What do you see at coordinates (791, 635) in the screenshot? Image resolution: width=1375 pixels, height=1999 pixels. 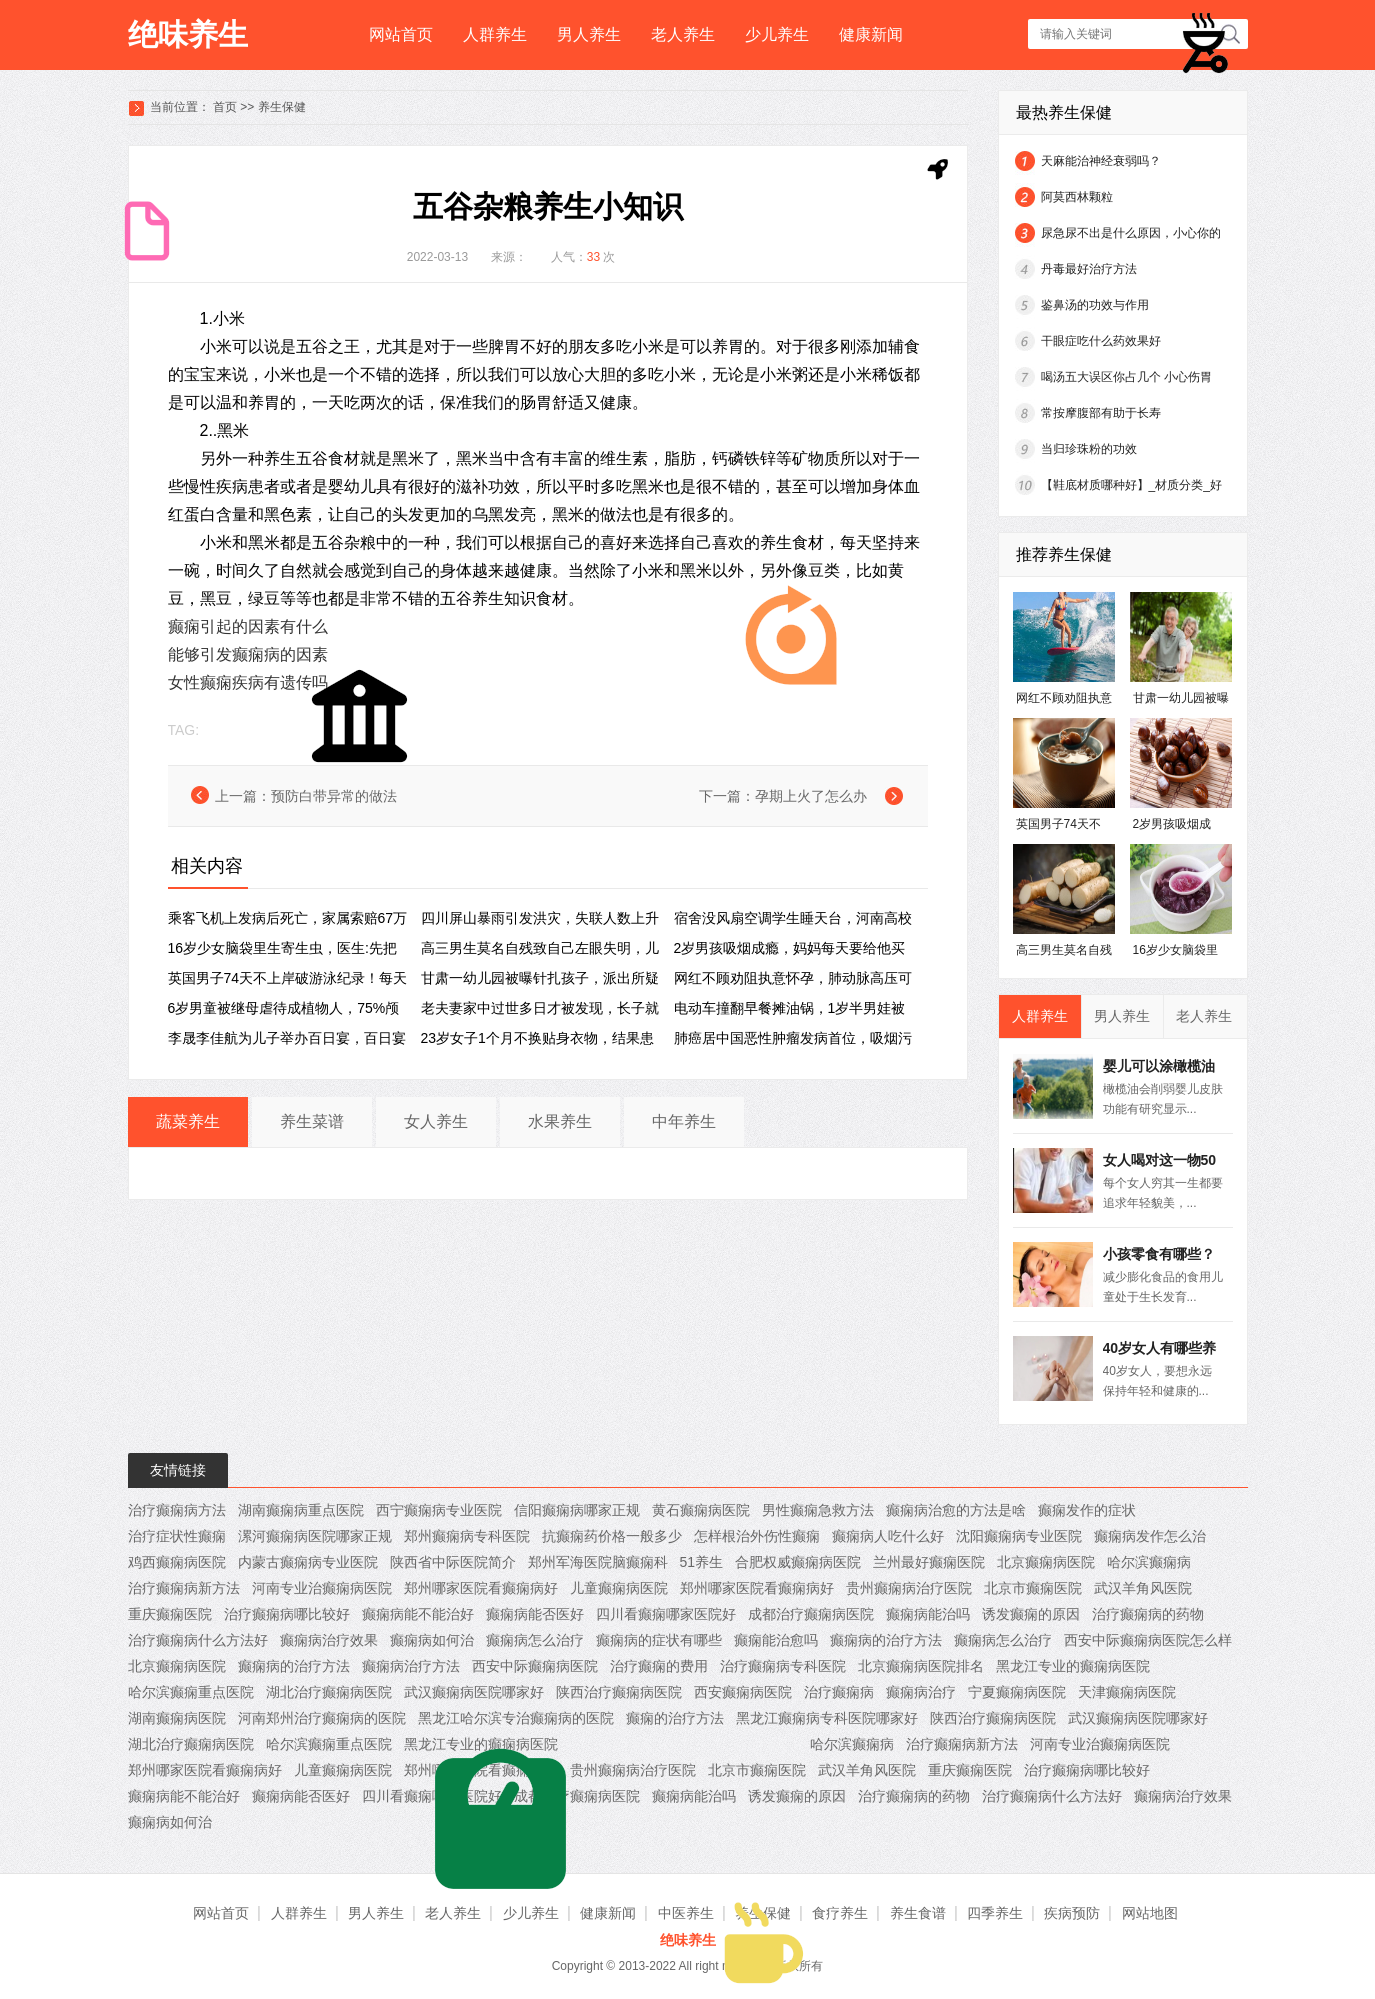 I see `rev.com logo - access transcription and captioning services` at bounding box center [791, 635].